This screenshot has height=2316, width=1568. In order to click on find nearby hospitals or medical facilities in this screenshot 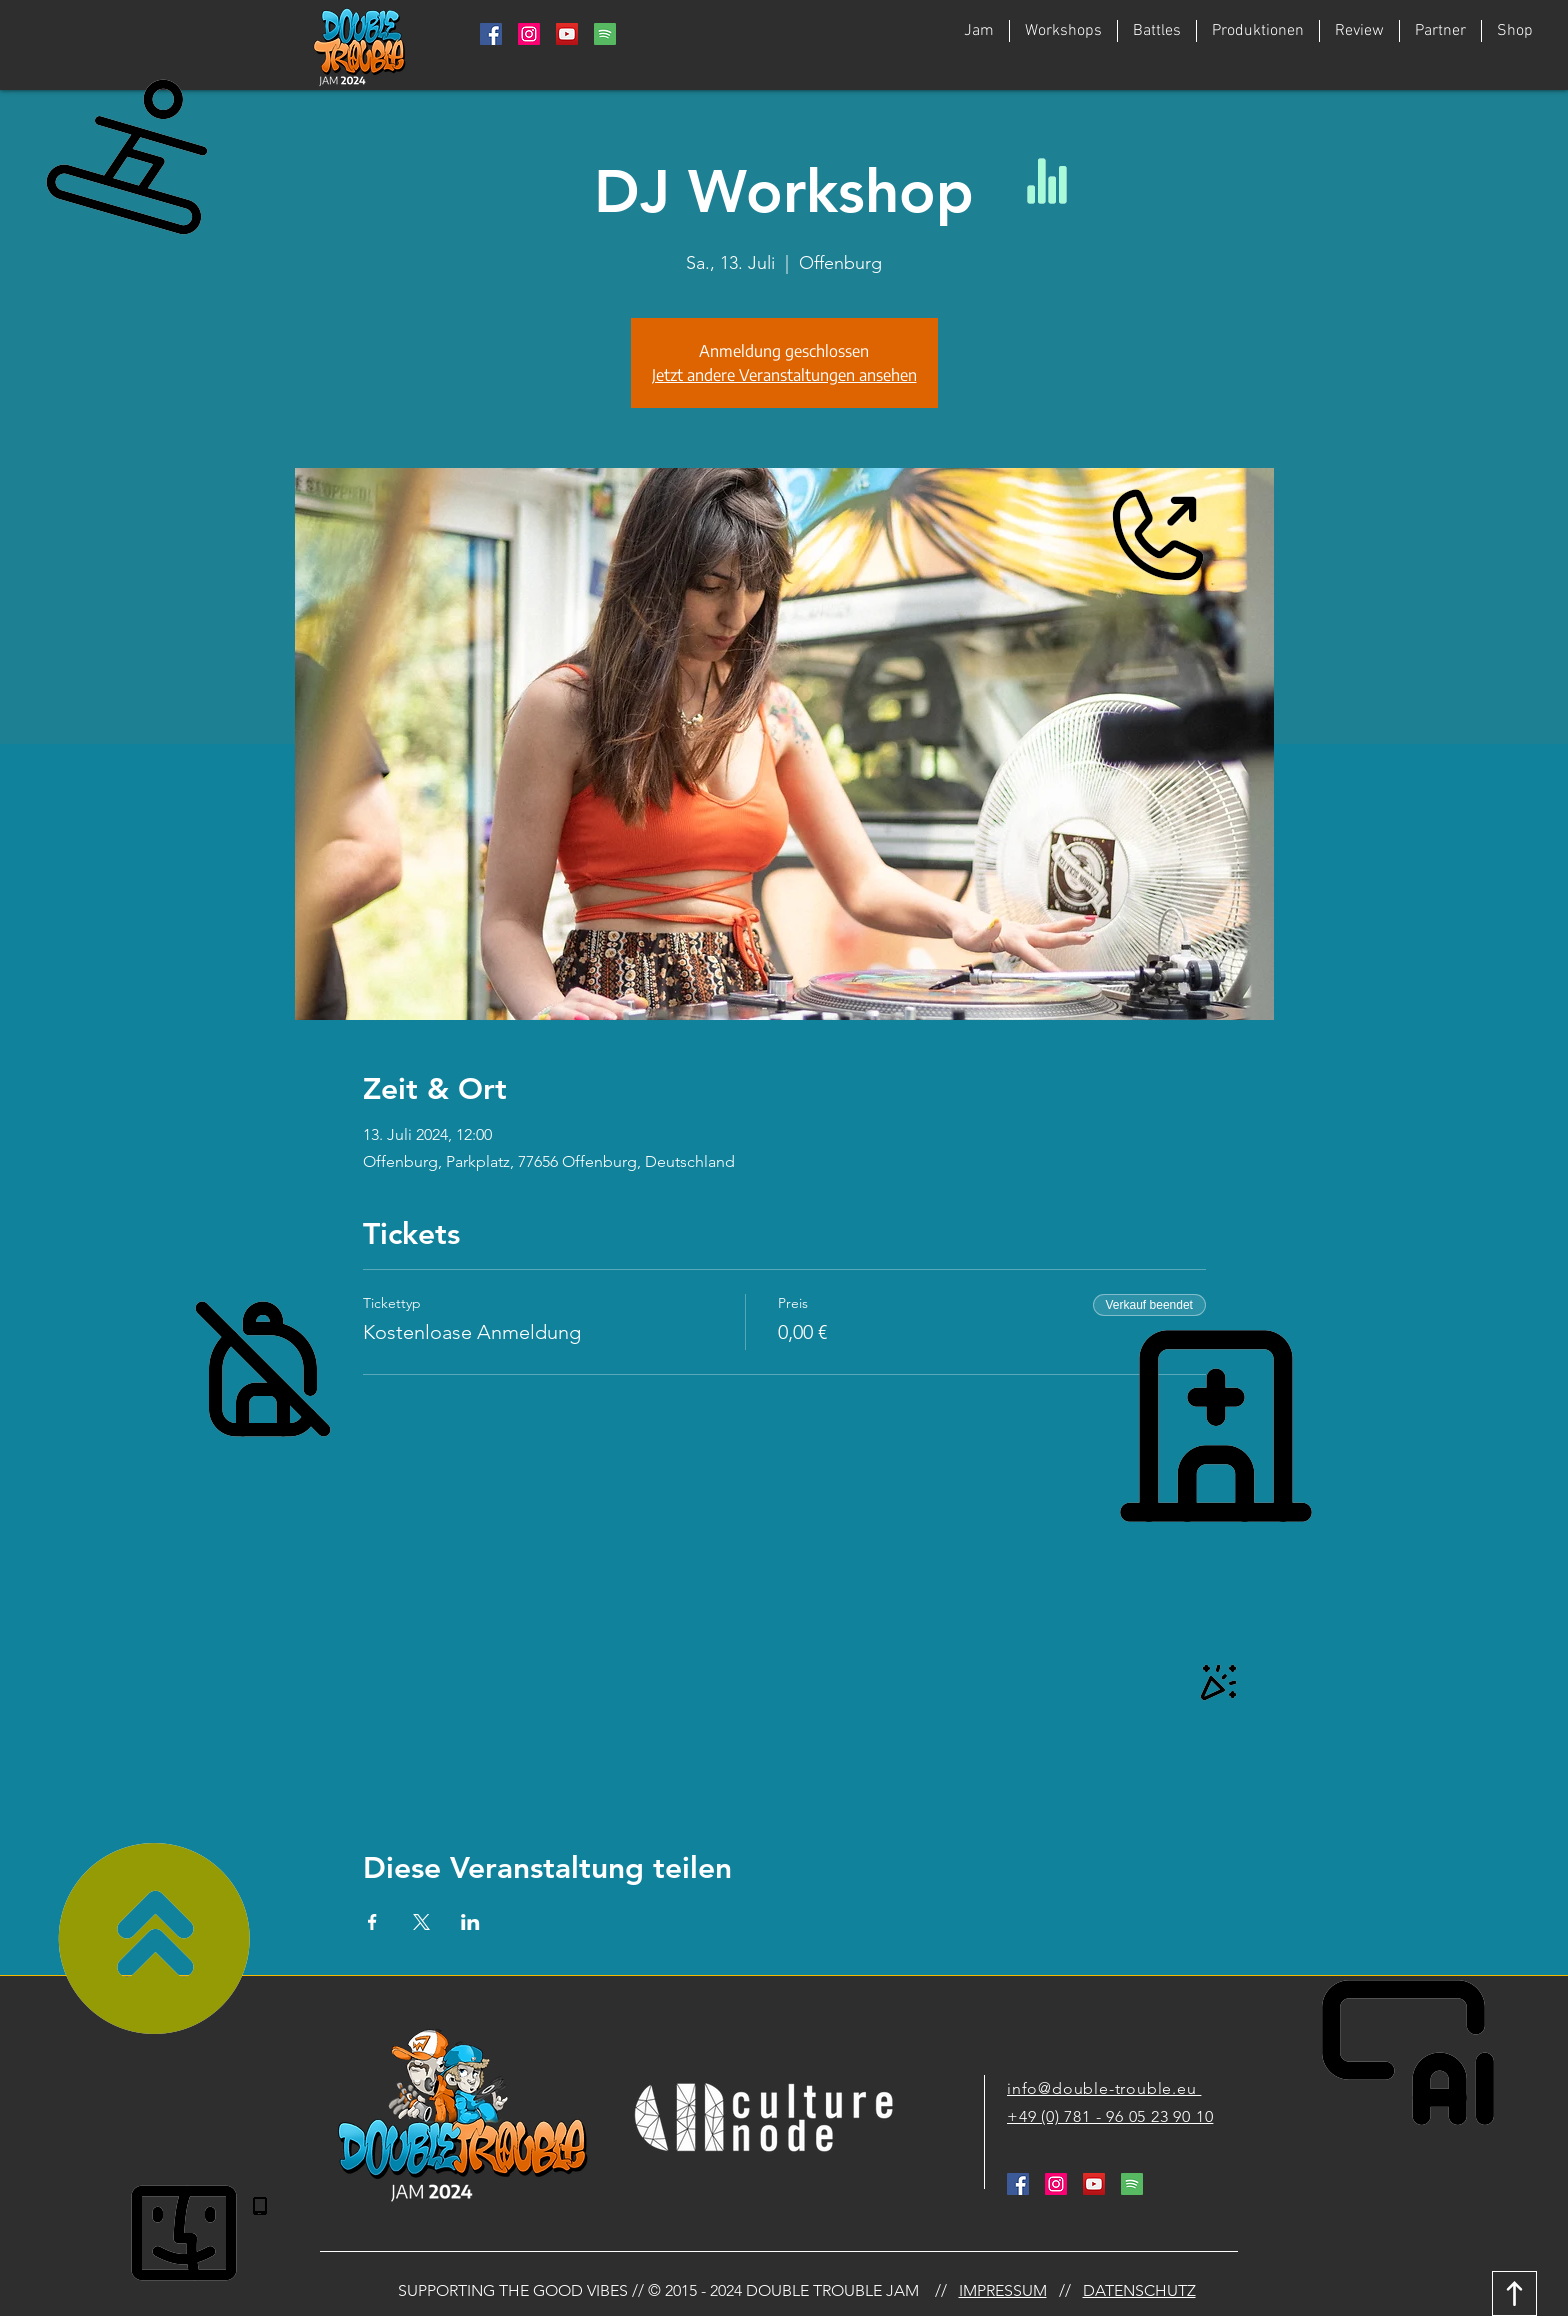, I will do `click(1216, 1426)`.